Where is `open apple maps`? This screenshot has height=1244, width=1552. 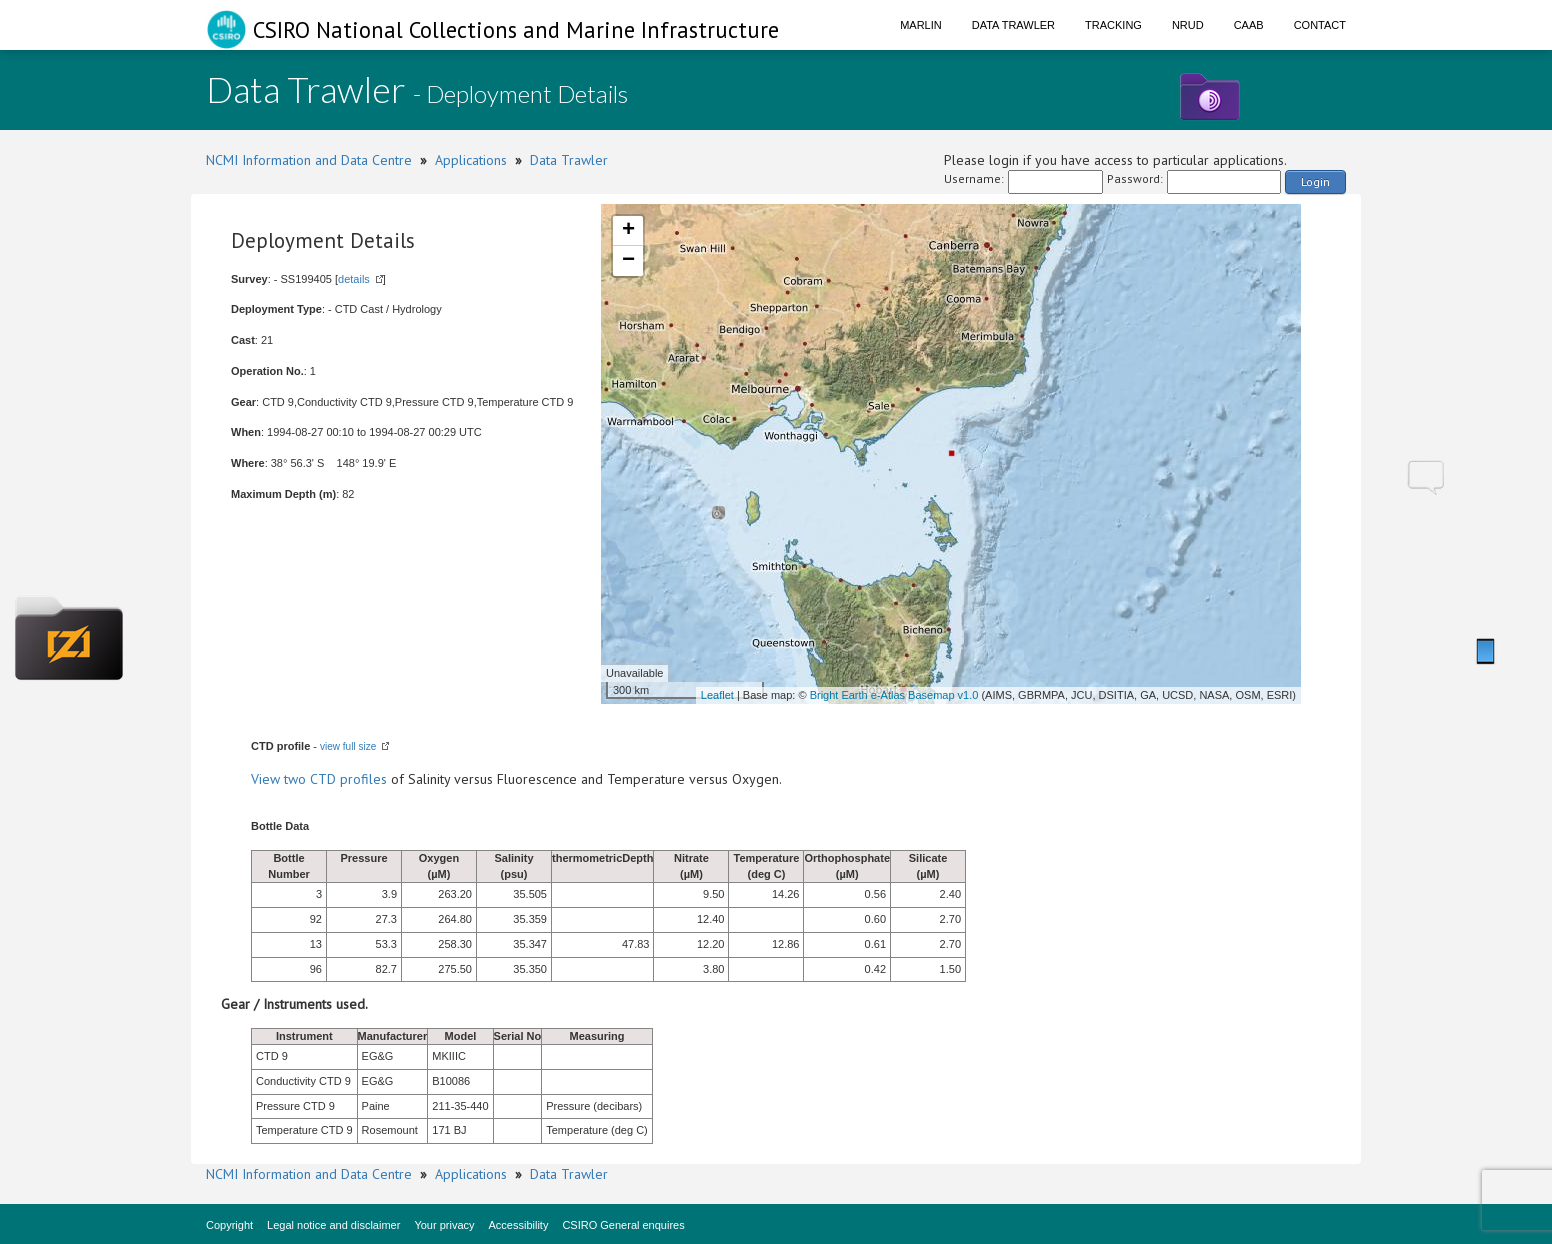
open apple maps is located at coordinates (718, 512).